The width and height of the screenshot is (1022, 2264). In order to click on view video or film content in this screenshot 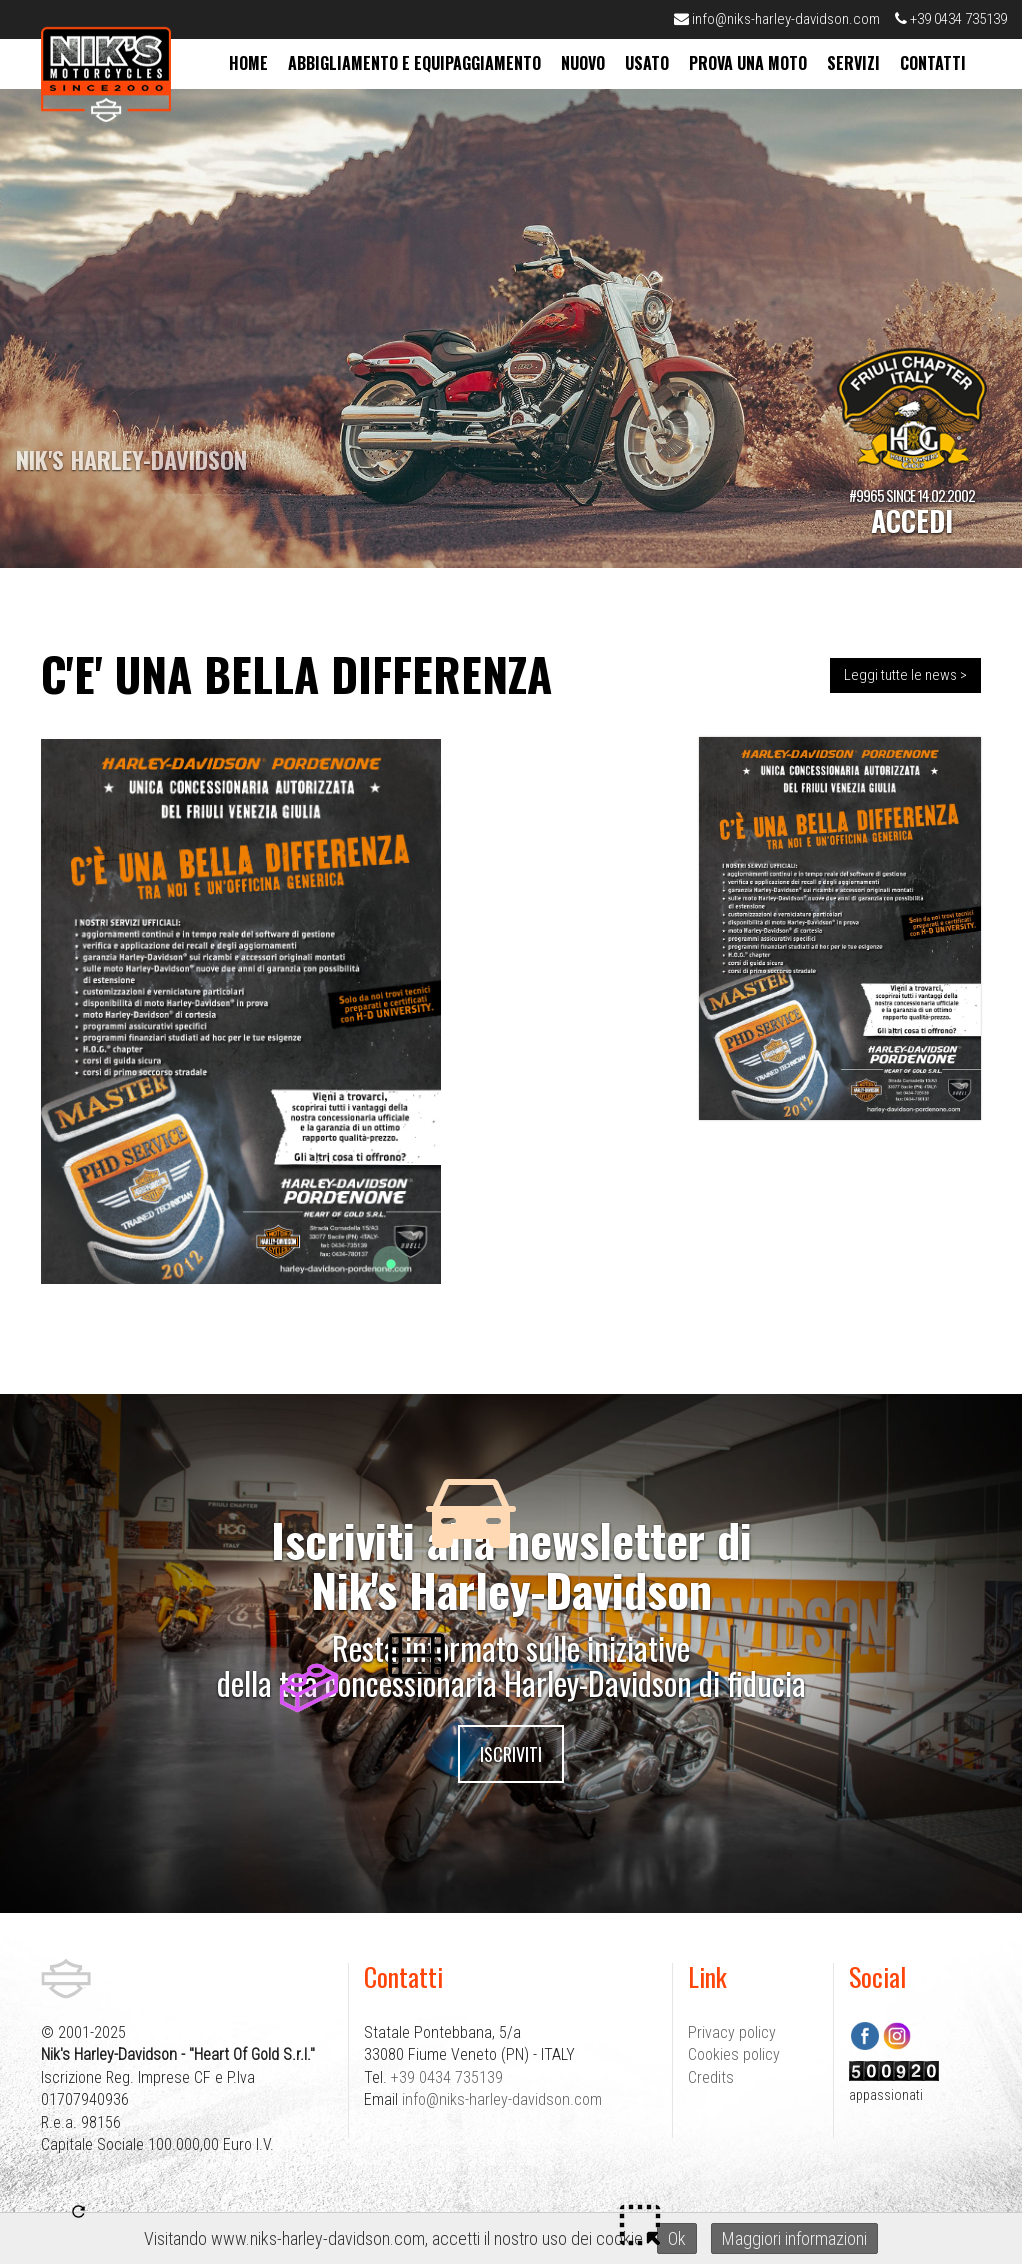, I will do `click(416, 1655)`.